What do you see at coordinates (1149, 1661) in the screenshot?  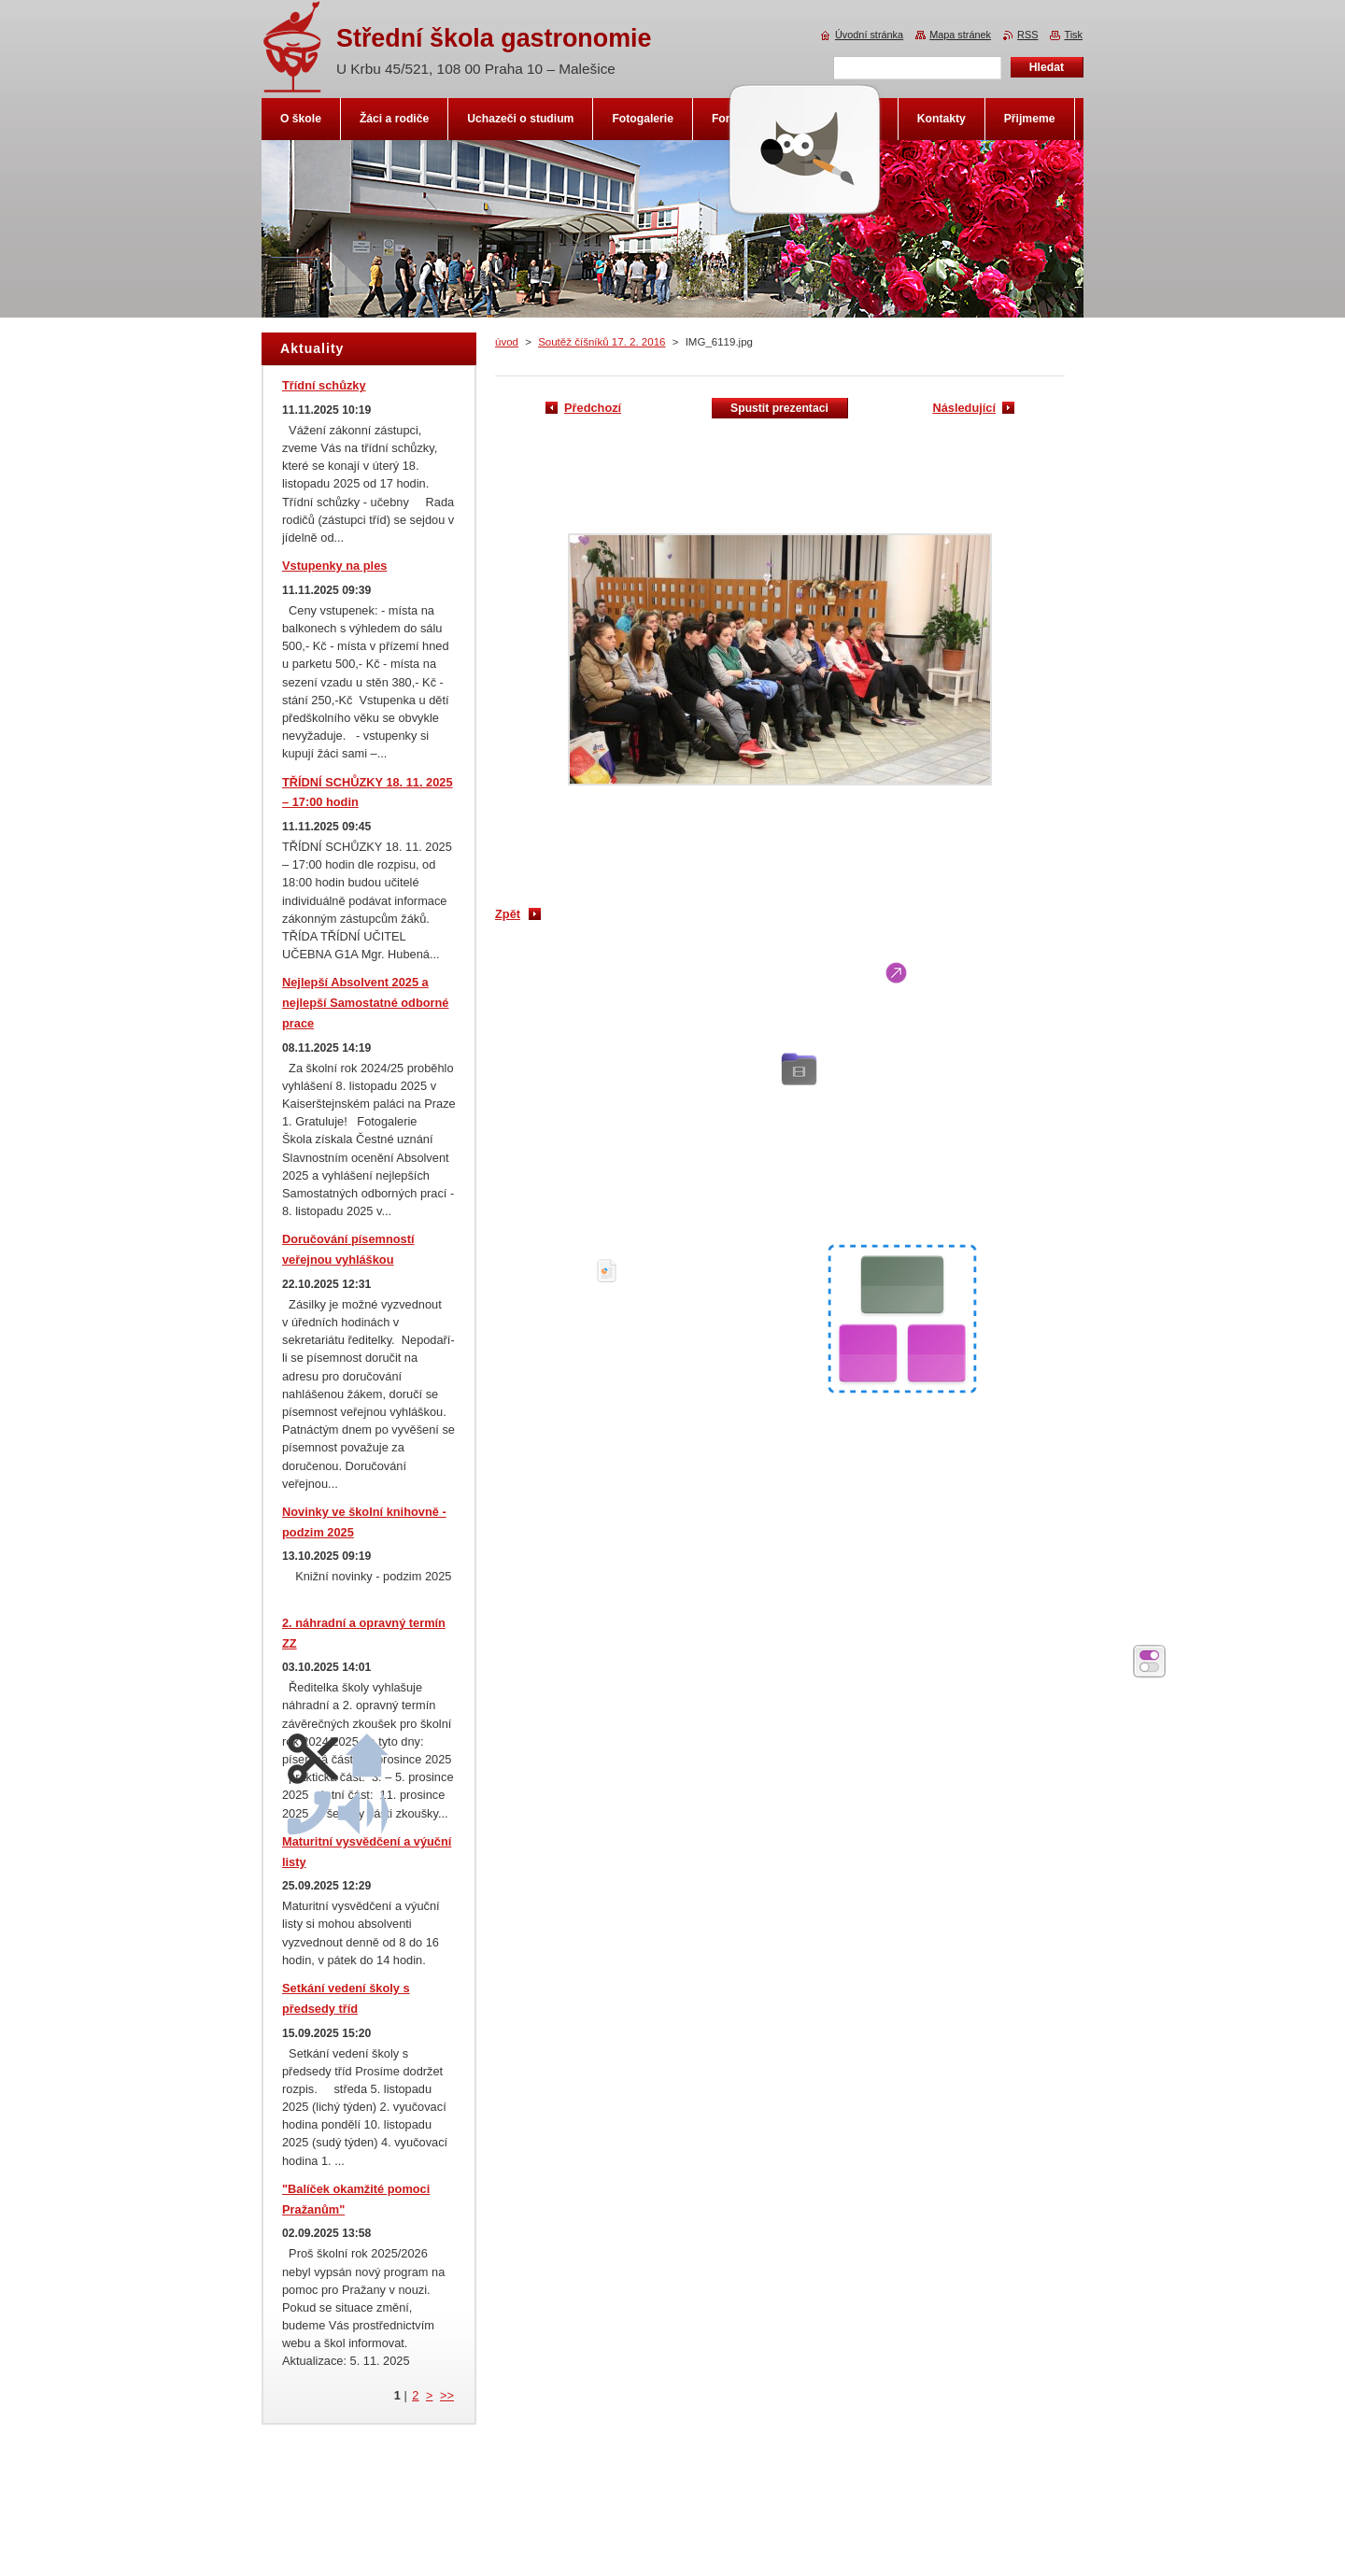 I see `open gnome tweaks to customize system settings` at bounding box center [1149, 1661].